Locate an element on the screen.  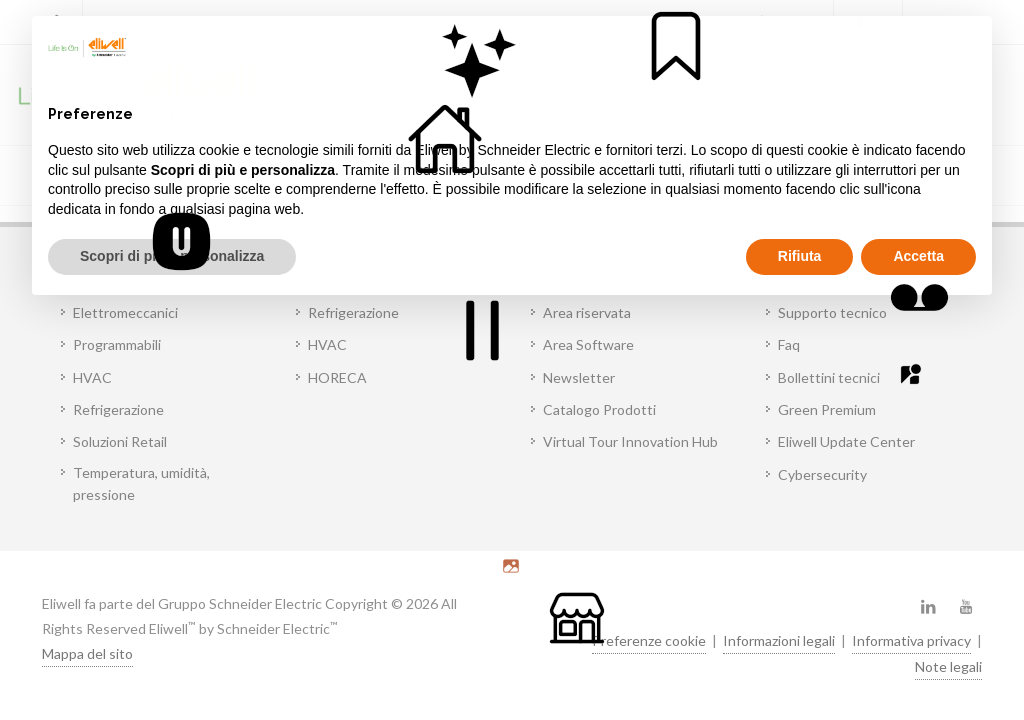
save this item for later is located at coordinates (676, 46).